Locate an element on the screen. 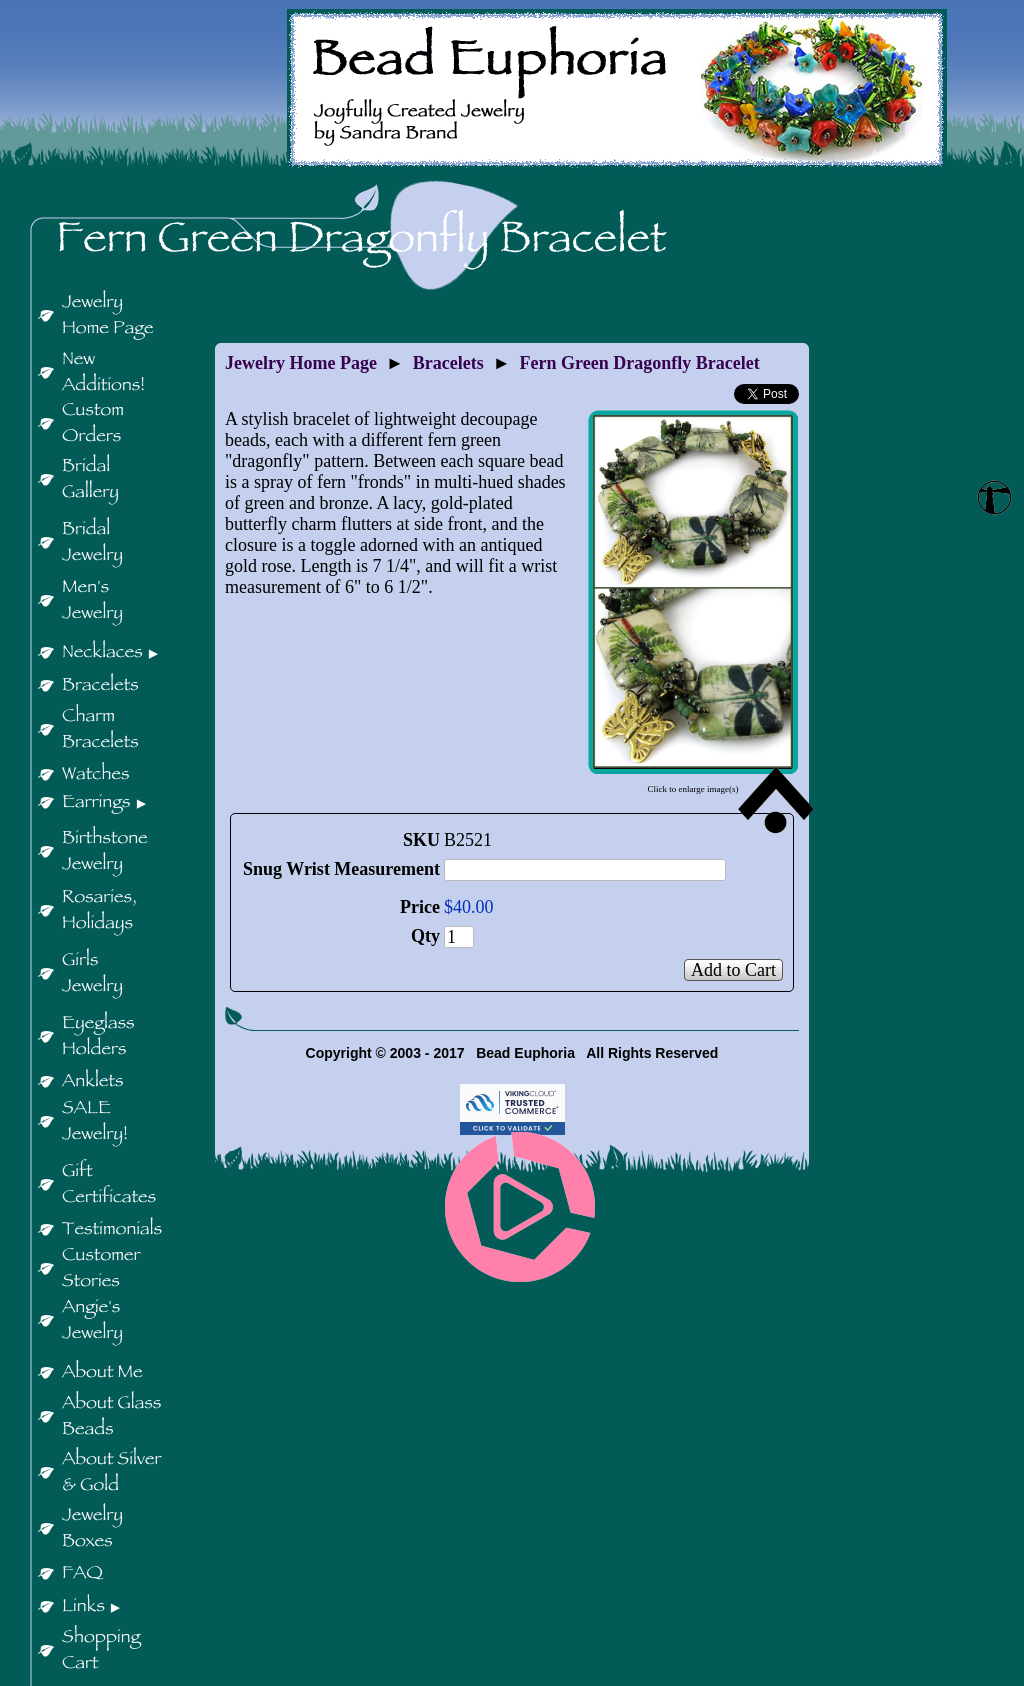 This screenshot has width=1024, height=1686. upptime status monitoring service logo is located at coordinates (776, 800).